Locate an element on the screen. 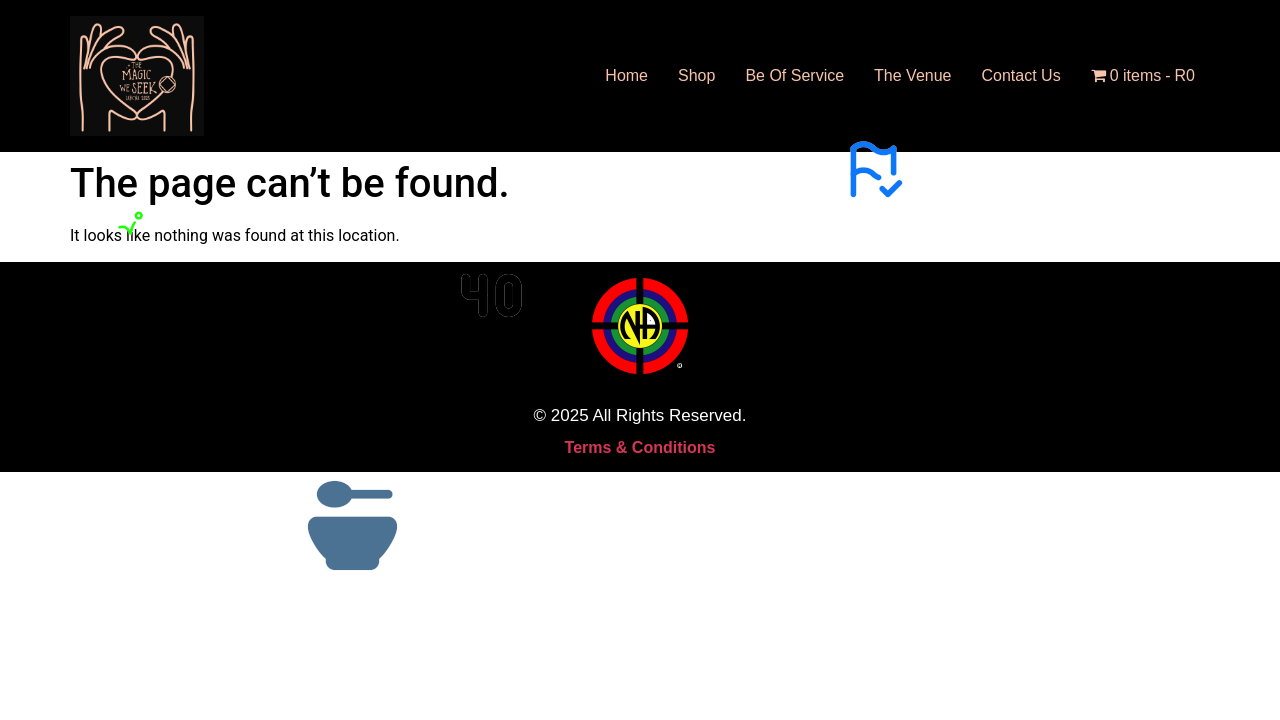  mark task or item as complete is located at coordinates (873, 168).